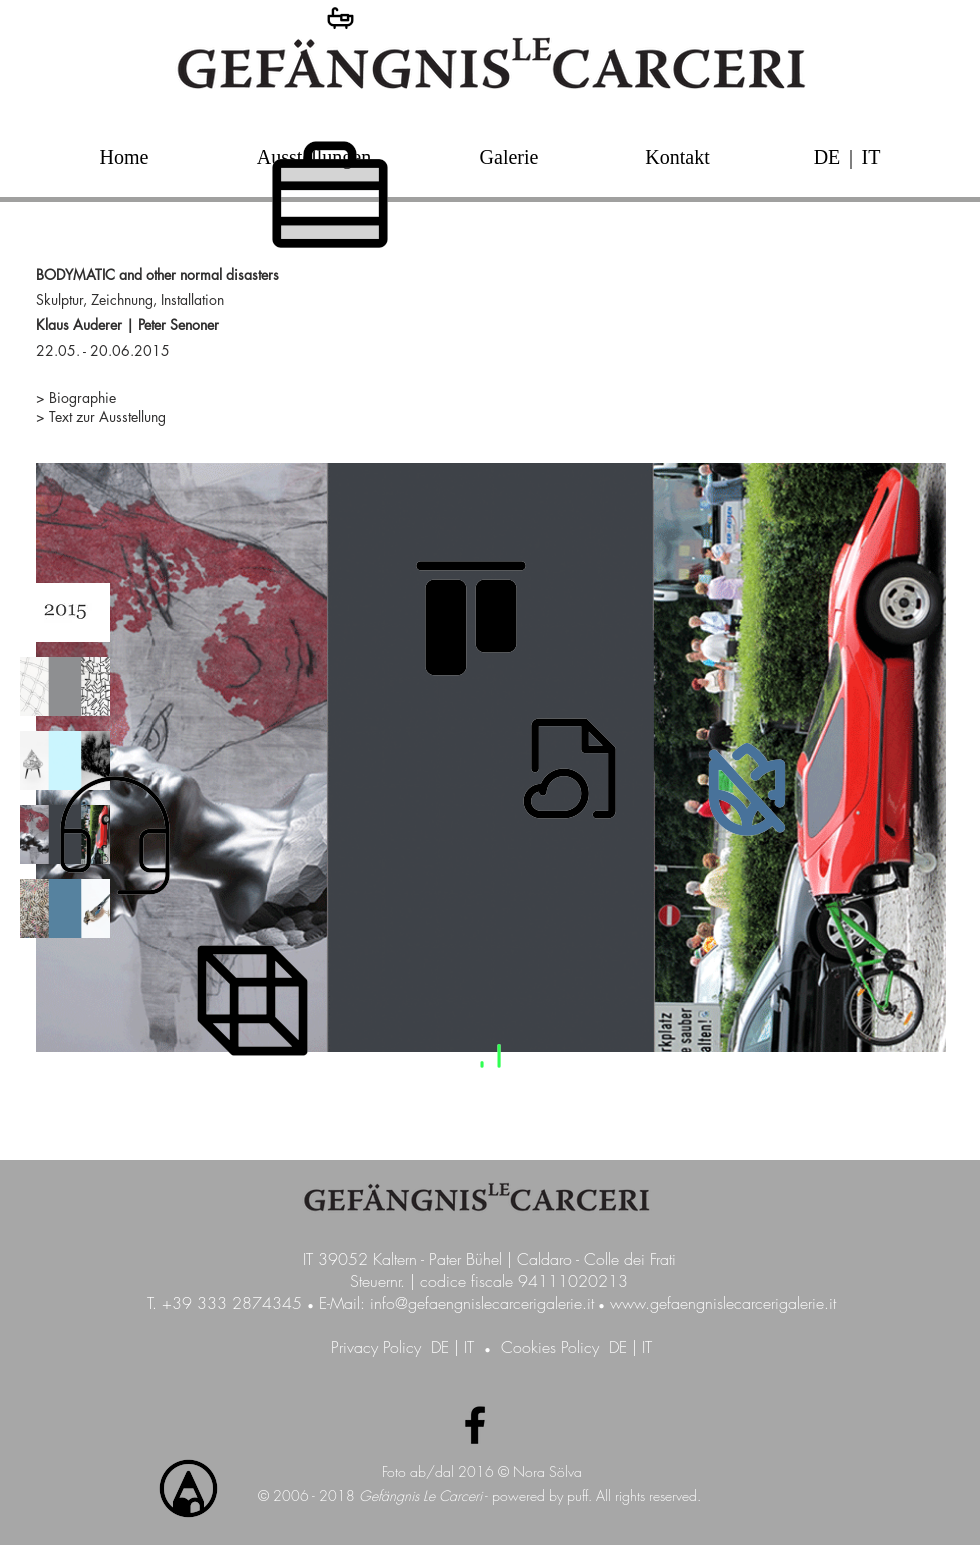 The height and width of the screenshot is (1545, 980). What do you see at coordinates (115, 831) in the screenshot?
I see `contact customer support` at bounding box center [115, 831].